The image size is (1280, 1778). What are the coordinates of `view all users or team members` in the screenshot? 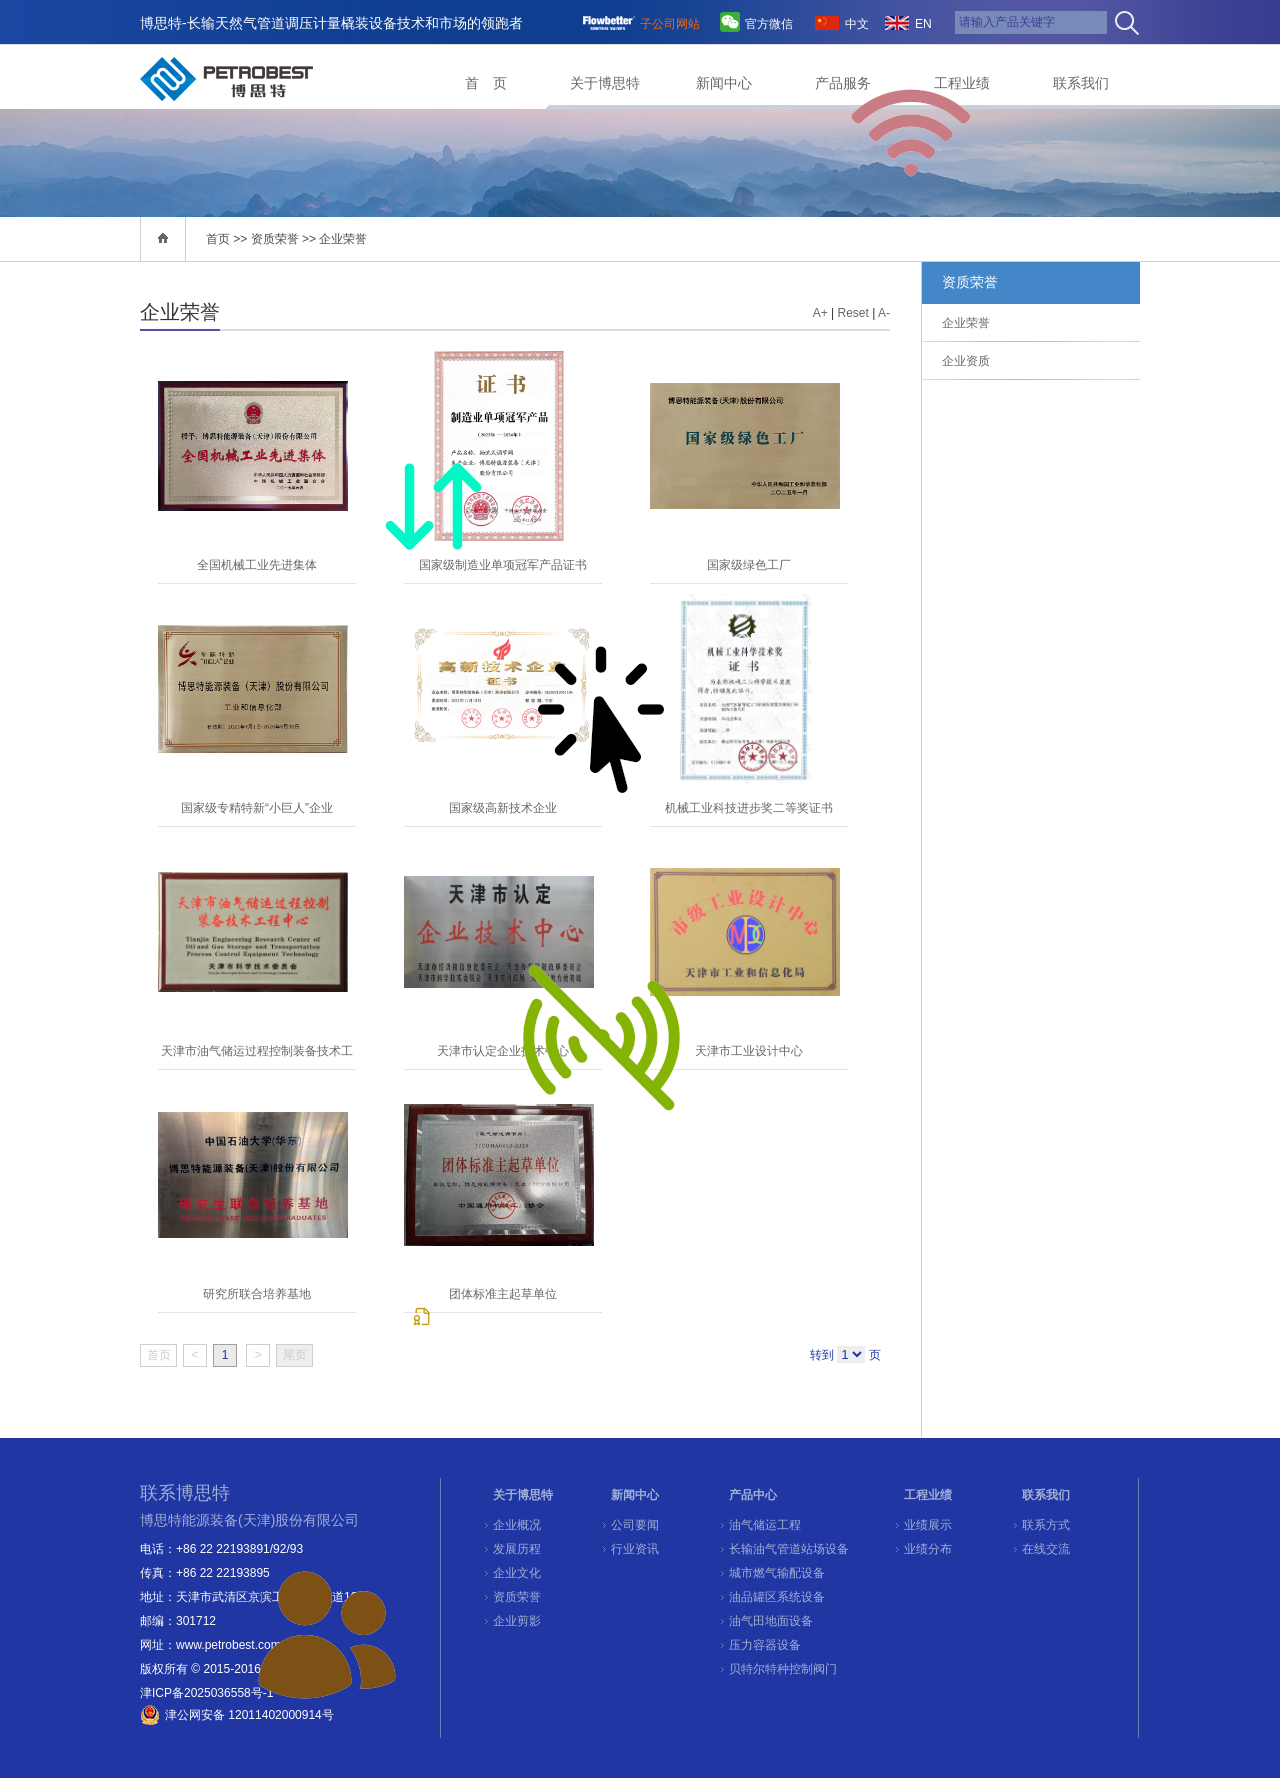 It's located at (327, 1635).